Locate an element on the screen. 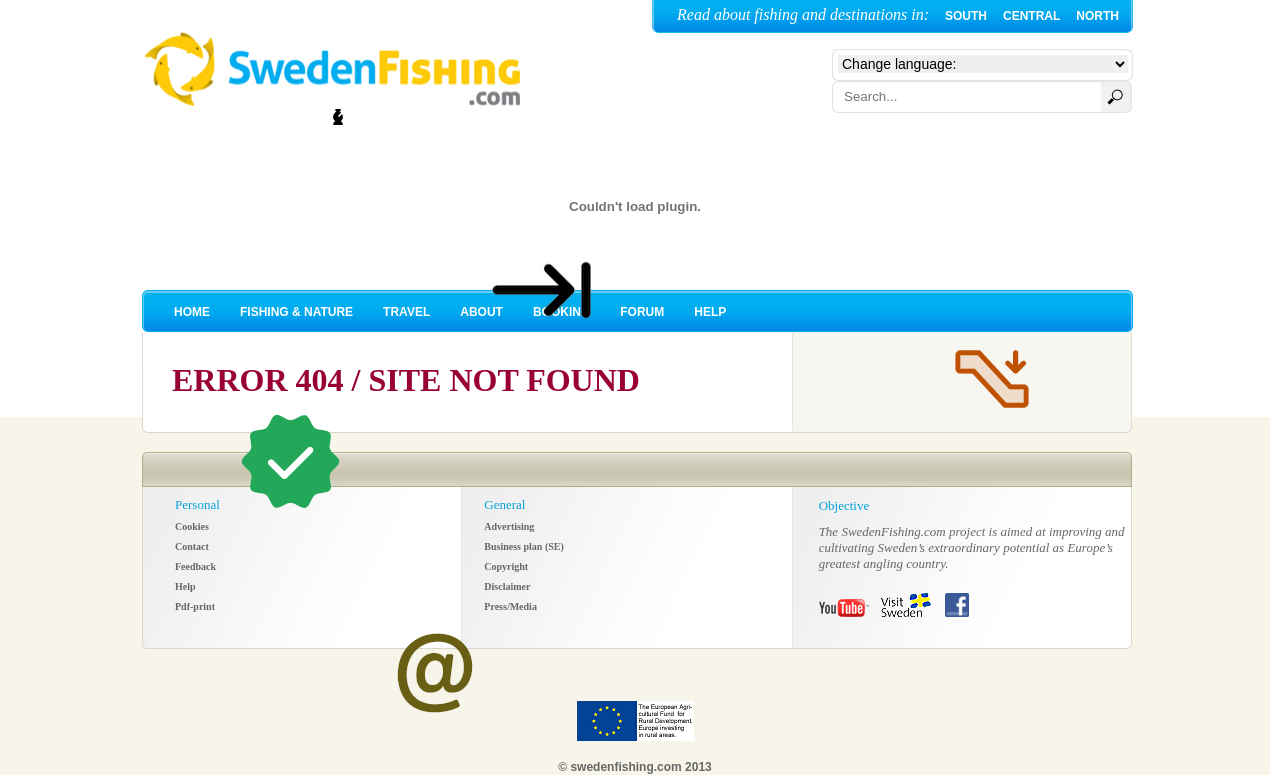 This screenshot has height=775, width=1270. indicates escalator going down is located at coordinates (992, 379).